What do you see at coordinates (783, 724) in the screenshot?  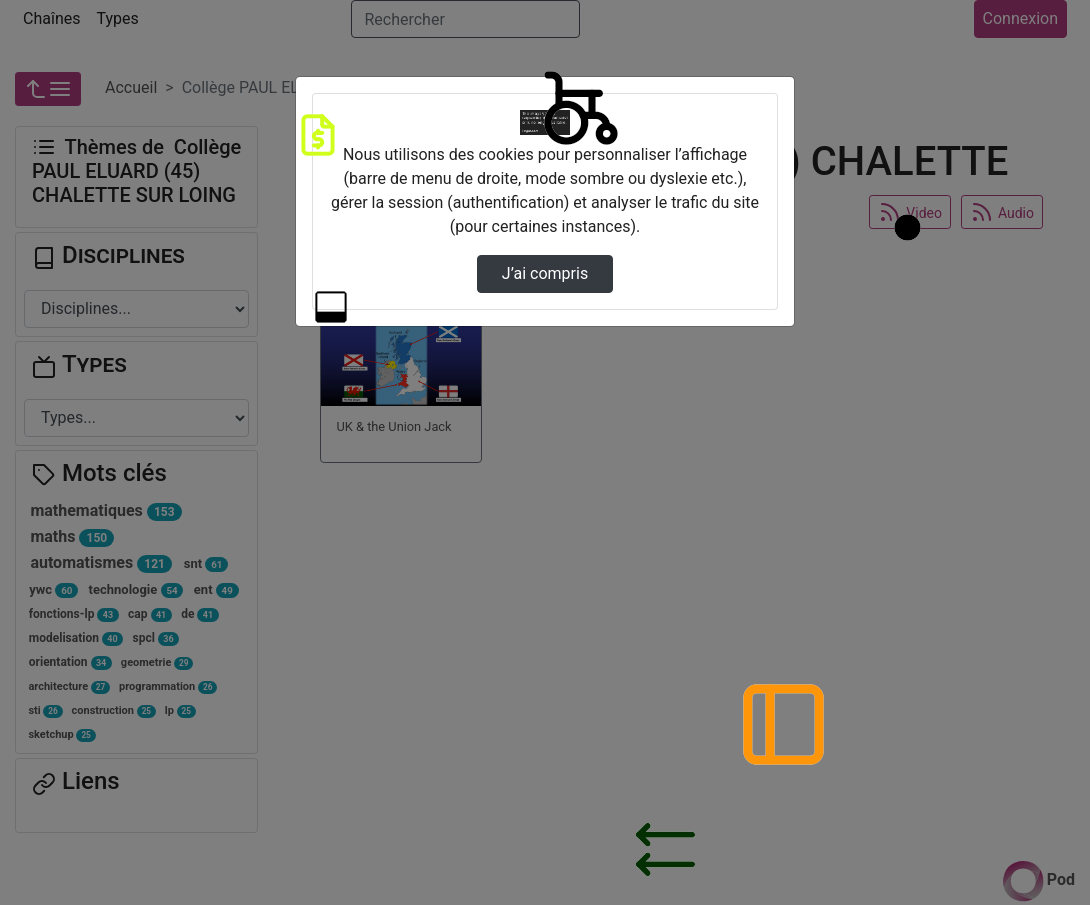 I see `toggle sidebar navigation` at bounding box center [783, 724].